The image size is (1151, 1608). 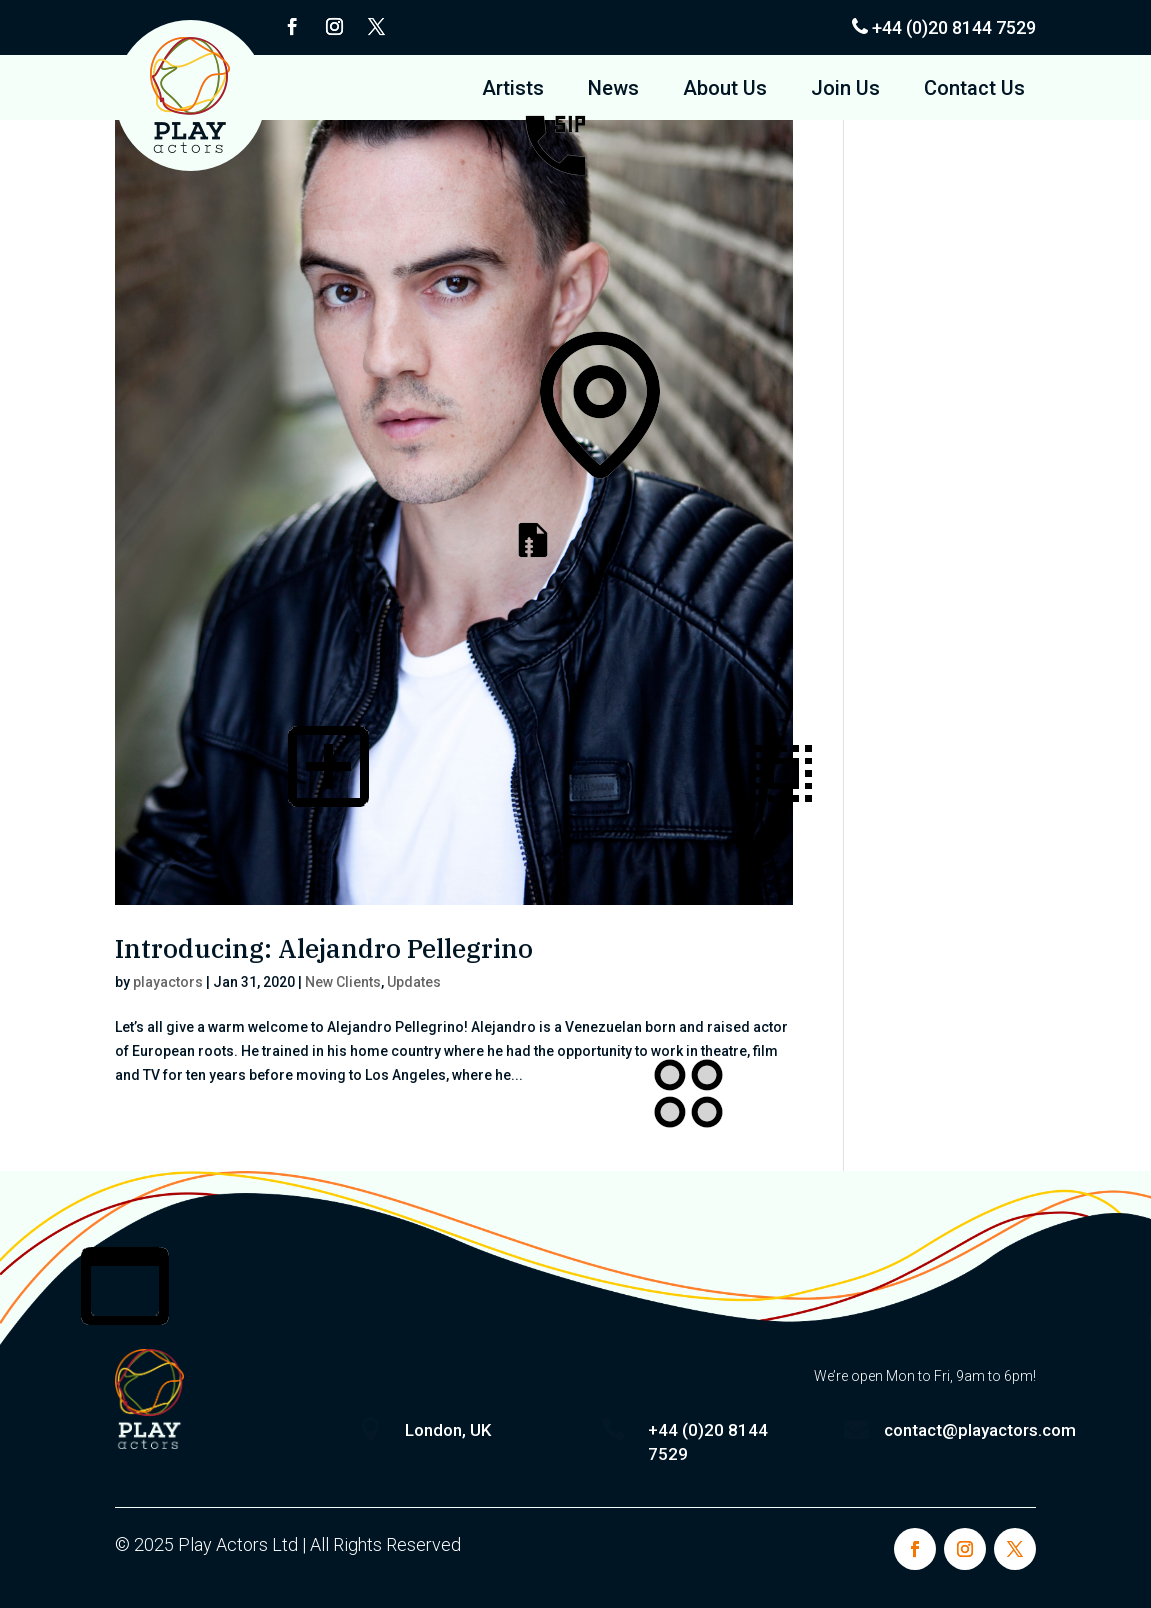 What do you see at coordinates (533, 540) in the screenshot?
I see `access compressed or archived files` at bounding box center [533, 540].